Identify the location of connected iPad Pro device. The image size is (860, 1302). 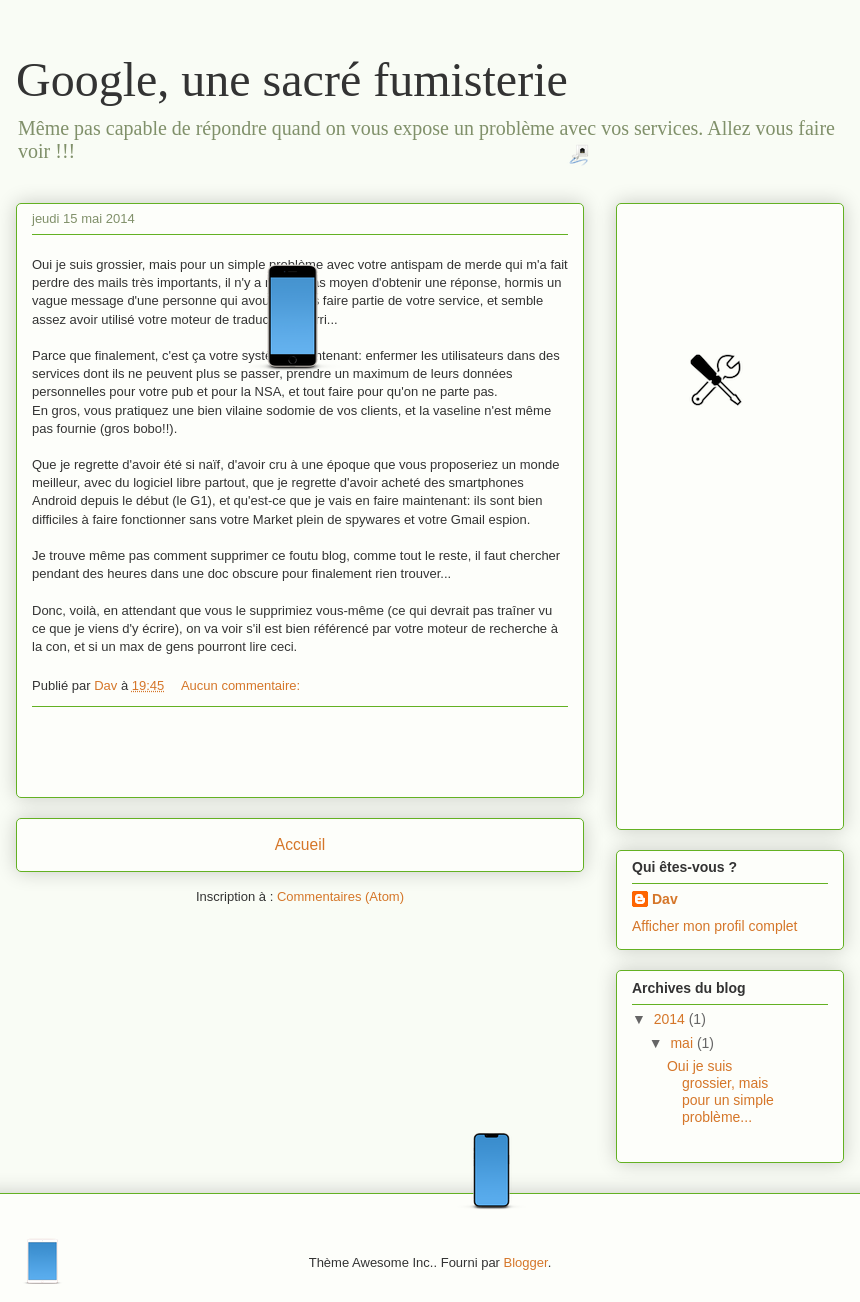
(42, 1261).